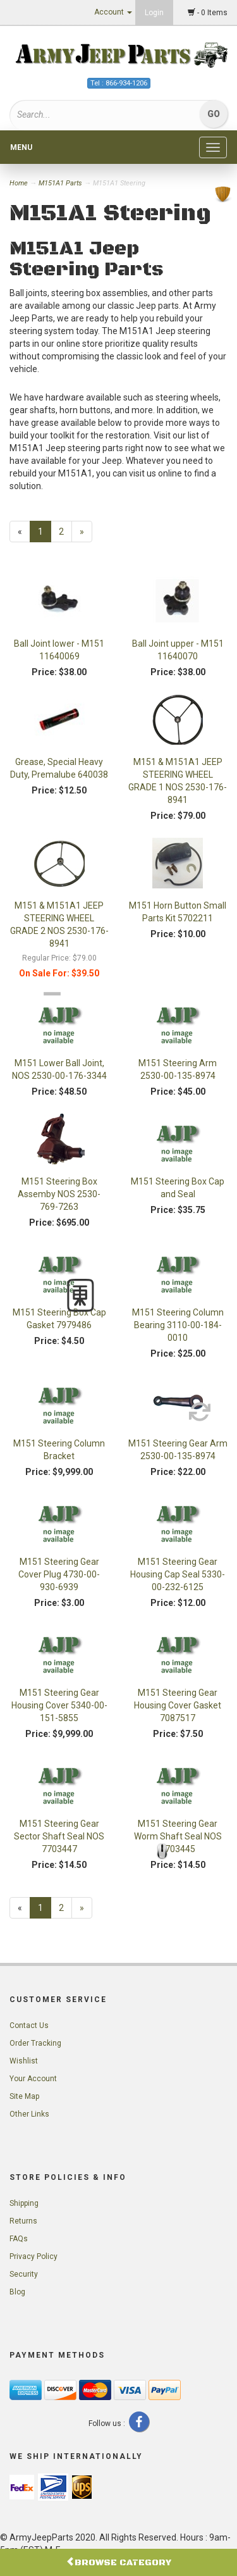 The width and height of the screenshot is (237, 2576). I want to click on launch gnome mahjongg tile matching game, so click(82, 1295).